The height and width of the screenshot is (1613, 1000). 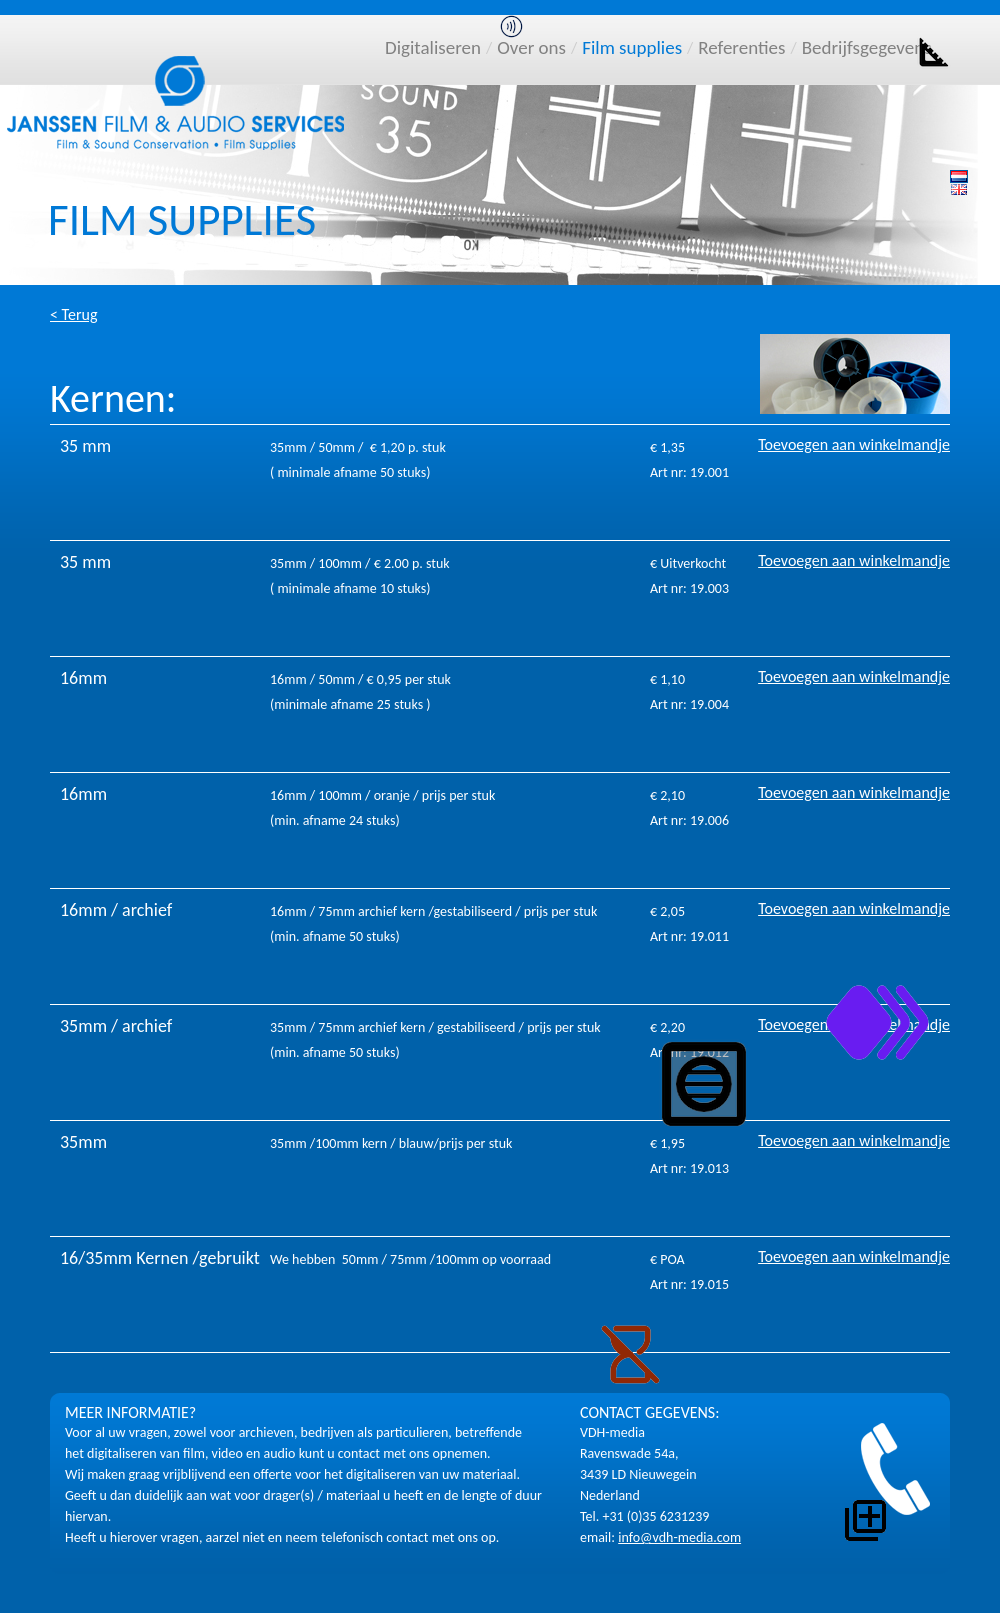 What do you see at coordinates (511, 26) in the screenshot?
I see `tap to pay with contactless payment` at bounding box center [511, 26].